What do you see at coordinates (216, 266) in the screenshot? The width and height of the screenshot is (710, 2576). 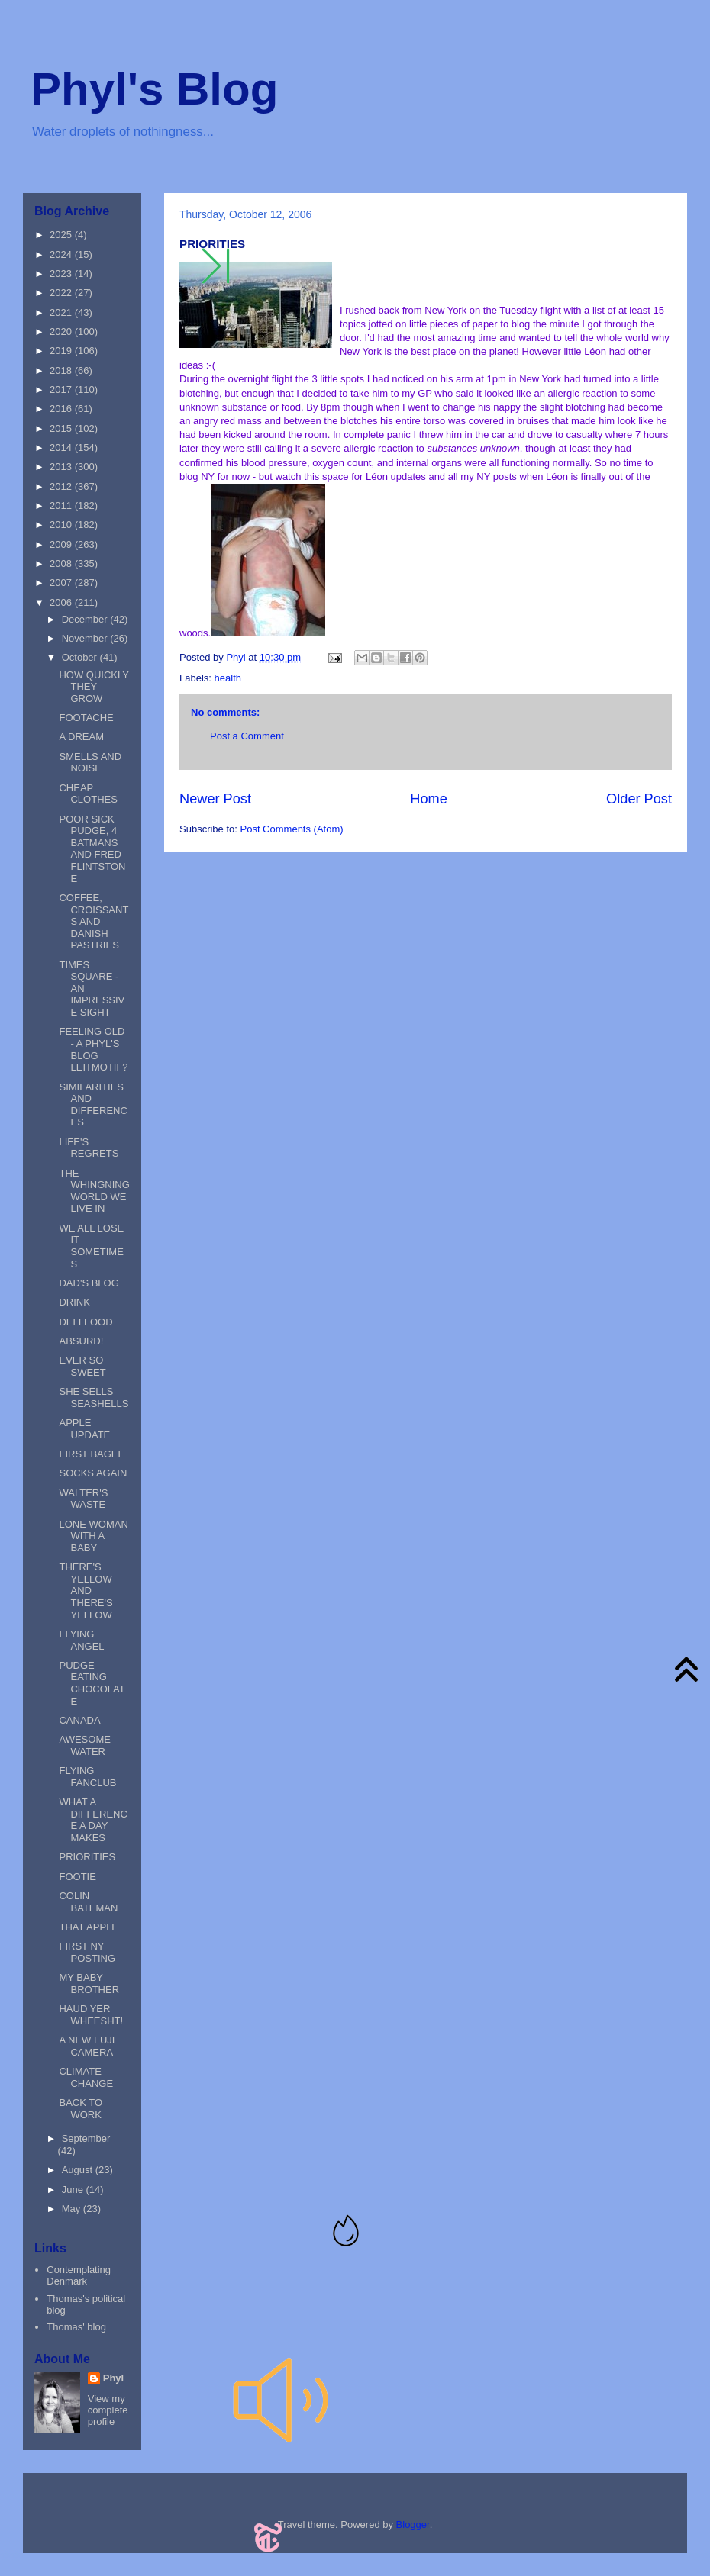 I see `skip to the end of a track or playlist` at bounding box center [216, 266].